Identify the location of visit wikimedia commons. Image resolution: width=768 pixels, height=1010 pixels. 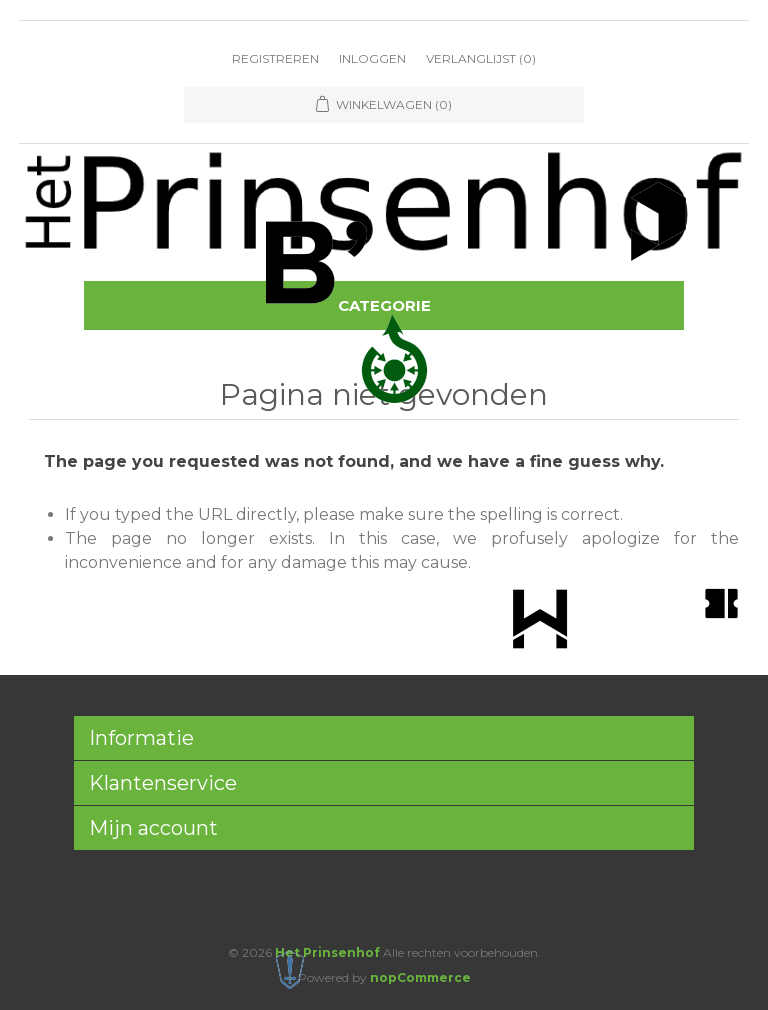
(394, 358).